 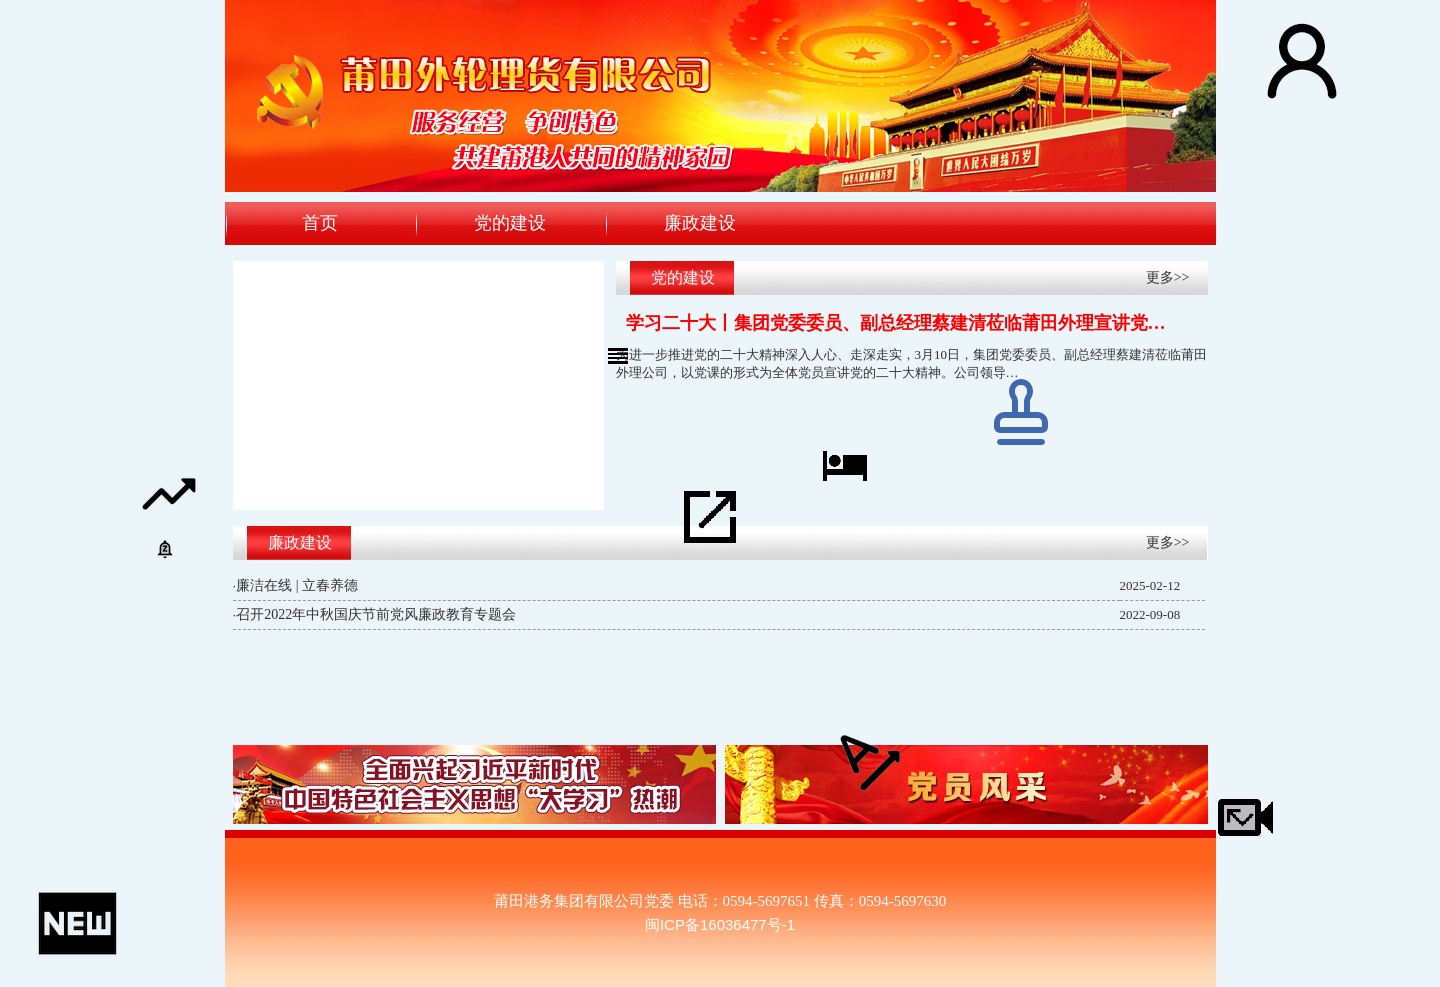 What do you see at coordinates (845, 465) in the screenshot?
I see `find nearby hotels or accommodations` at bounding box center [845, 465].